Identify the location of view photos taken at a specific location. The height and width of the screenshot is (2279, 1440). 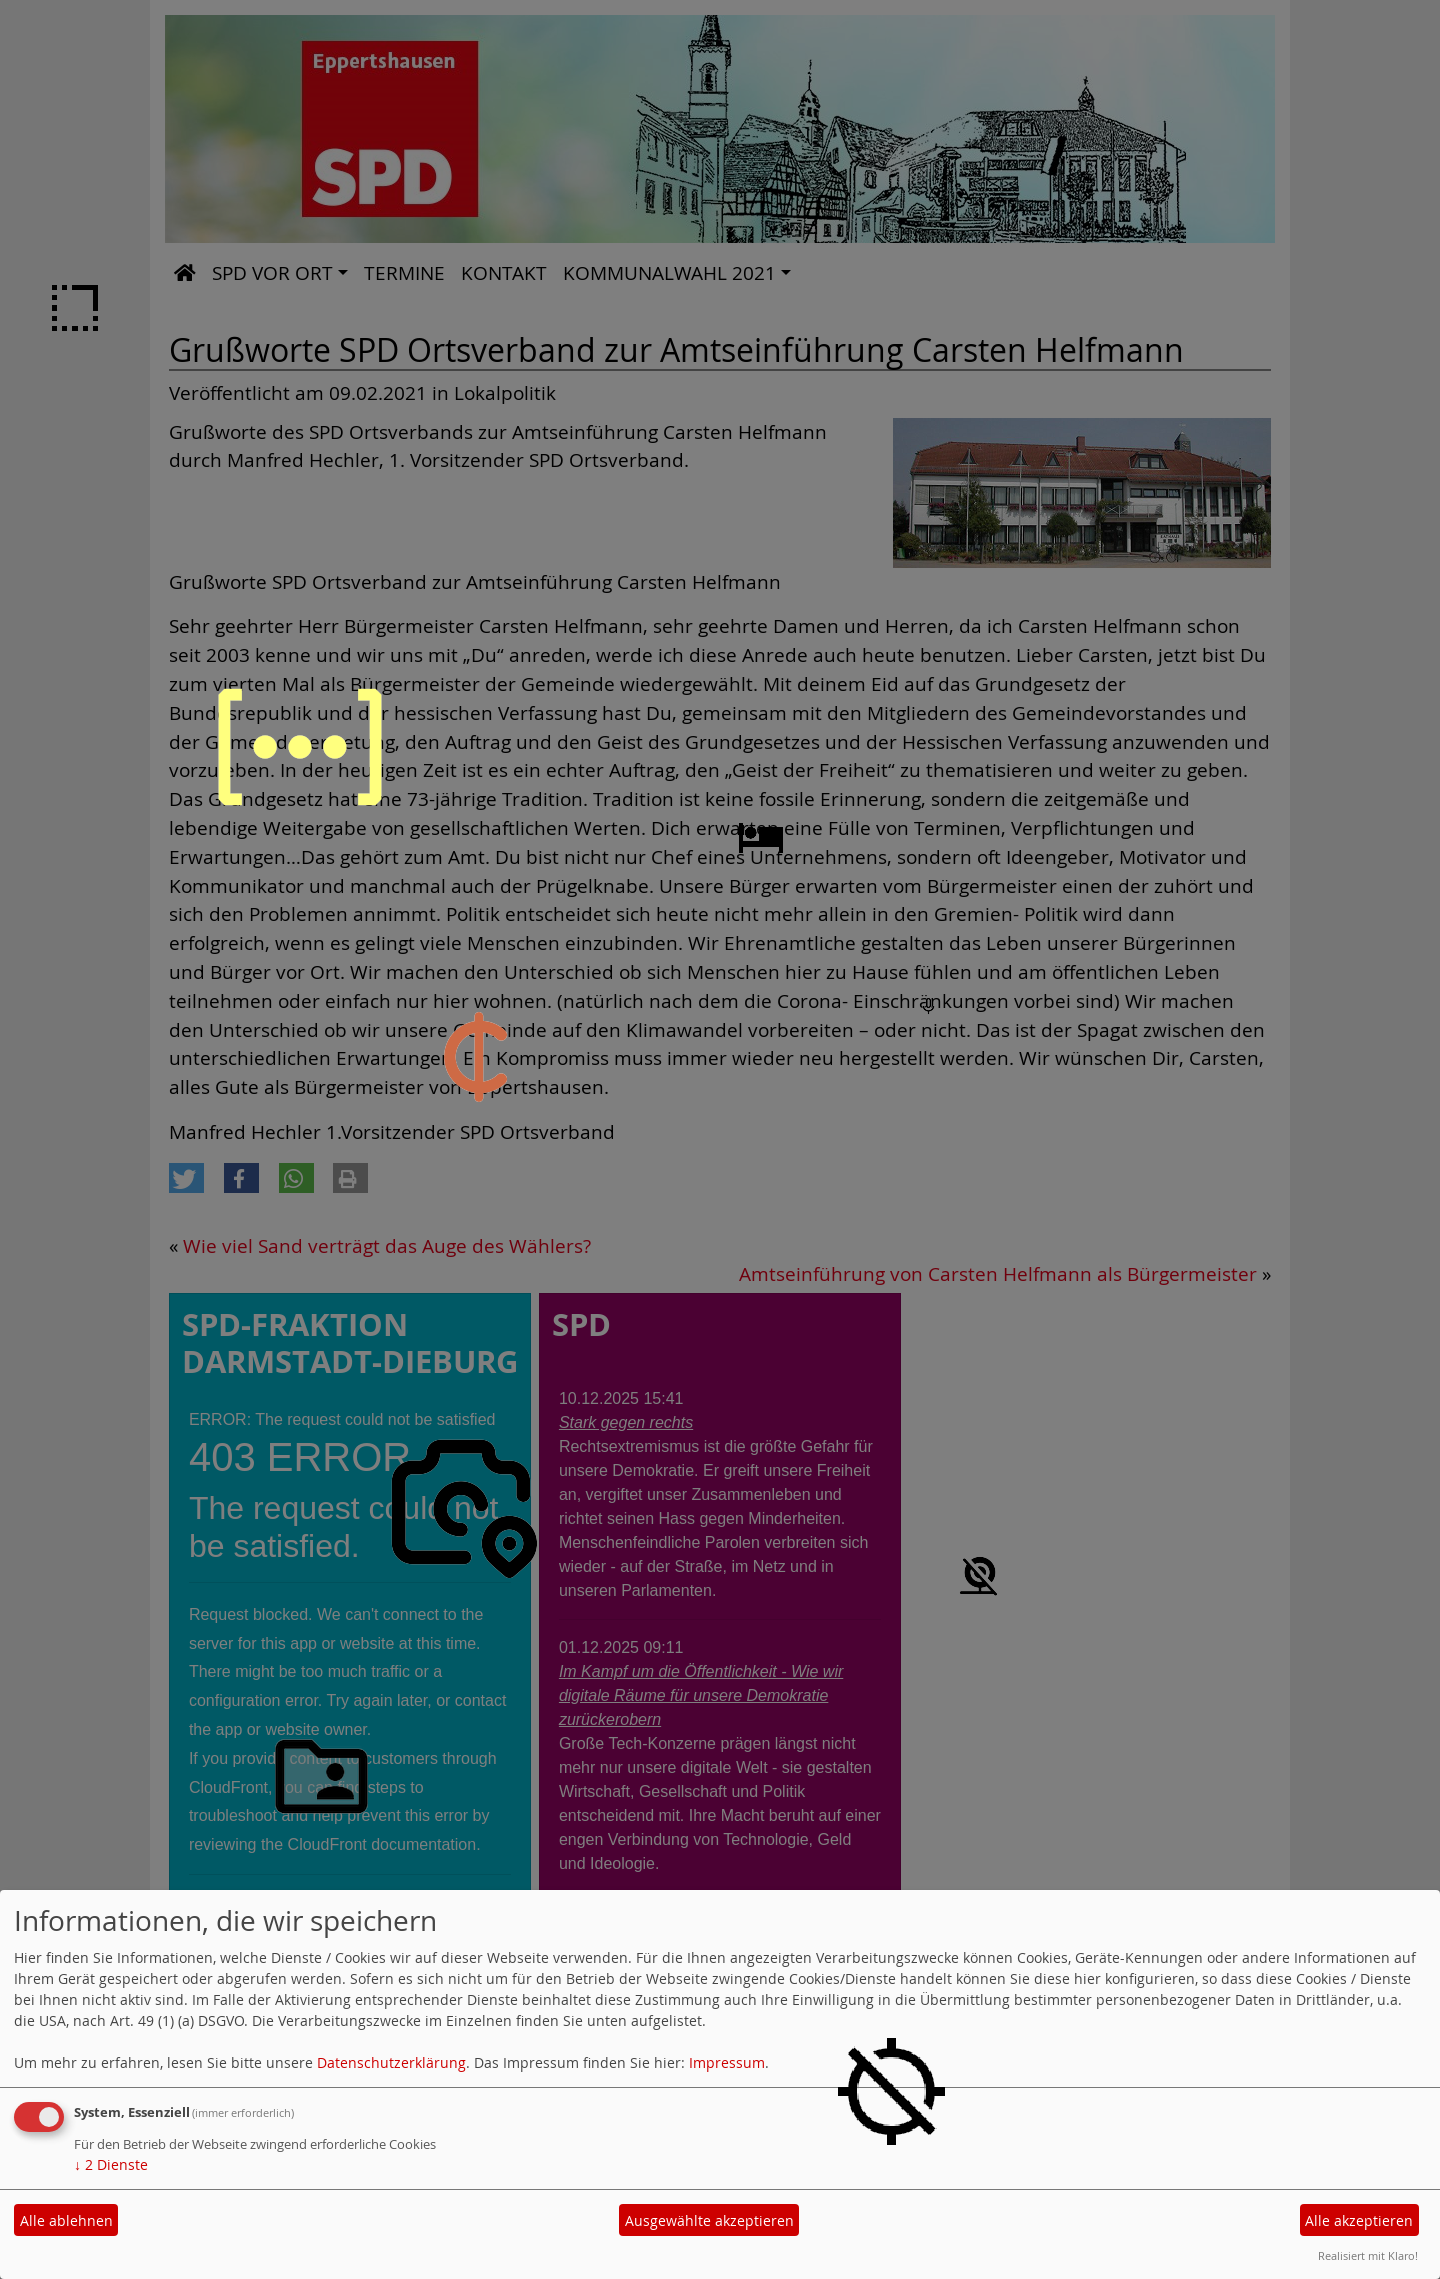
(461, 1502).